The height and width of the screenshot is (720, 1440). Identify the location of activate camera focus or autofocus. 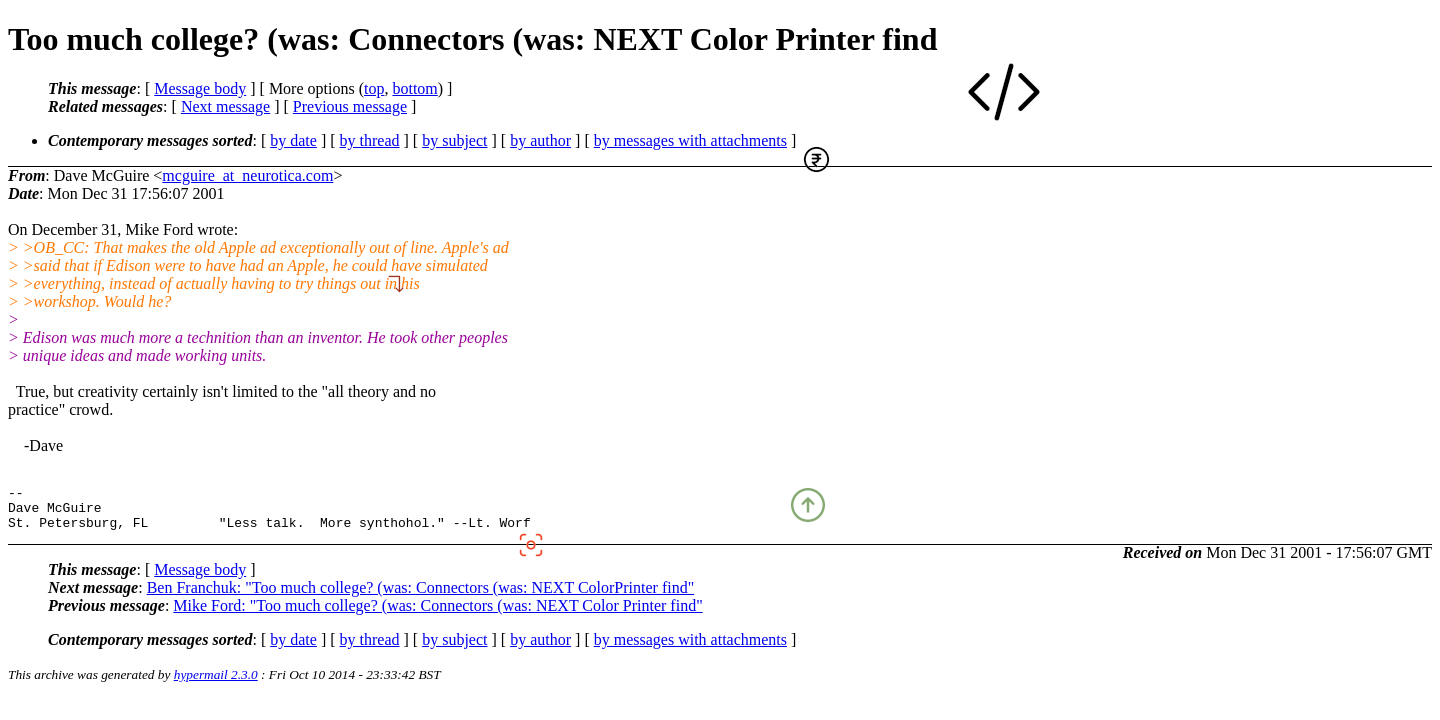
(531, 545).